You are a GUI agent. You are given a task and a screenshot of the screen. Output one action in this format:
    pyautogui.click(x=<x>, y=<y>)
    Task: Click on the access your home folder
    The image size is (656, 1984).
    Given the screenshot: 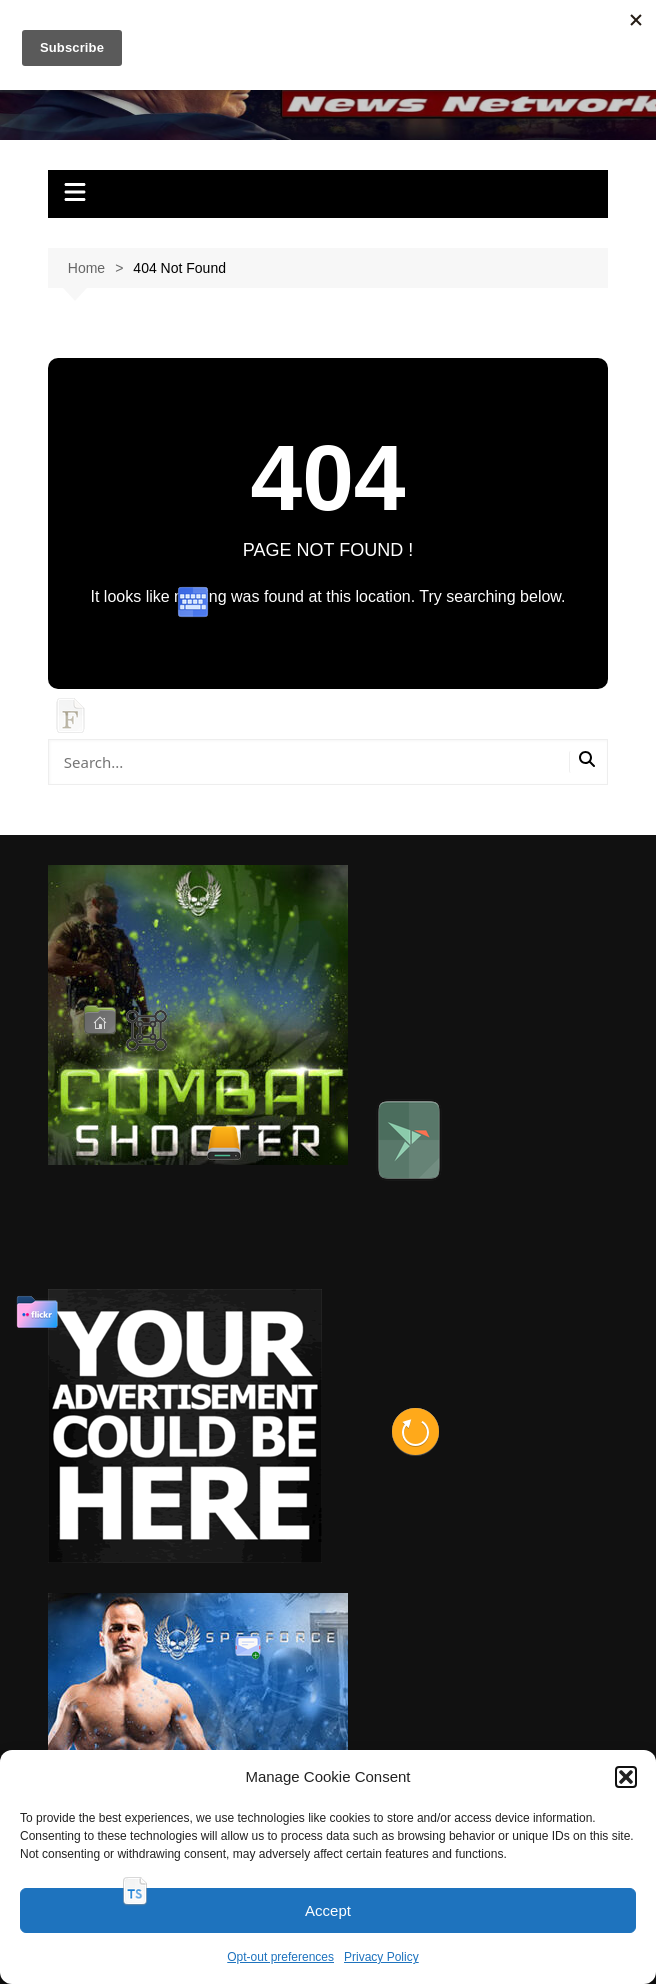 What is the action you would take?
    pyautogui.click(x=100, y=1019)
    